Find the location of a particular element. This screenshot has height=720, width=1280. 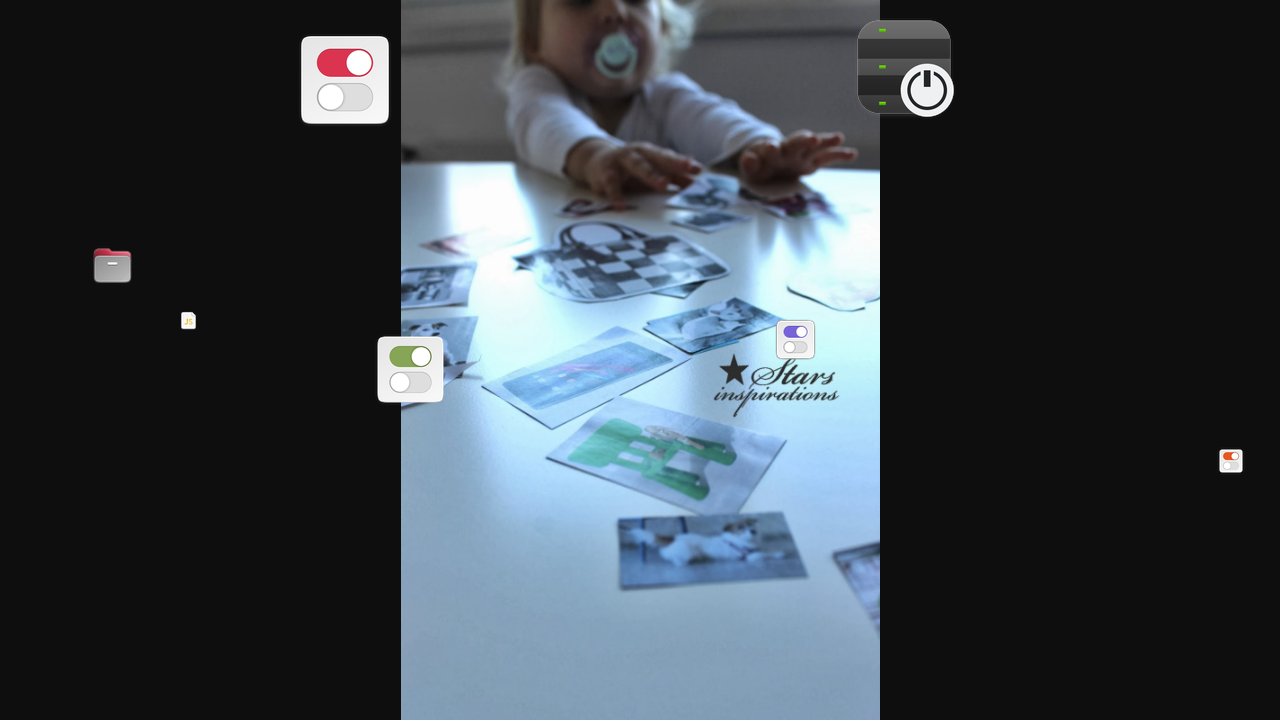

configure network server boot preferences is located at coordinates (904, 67).